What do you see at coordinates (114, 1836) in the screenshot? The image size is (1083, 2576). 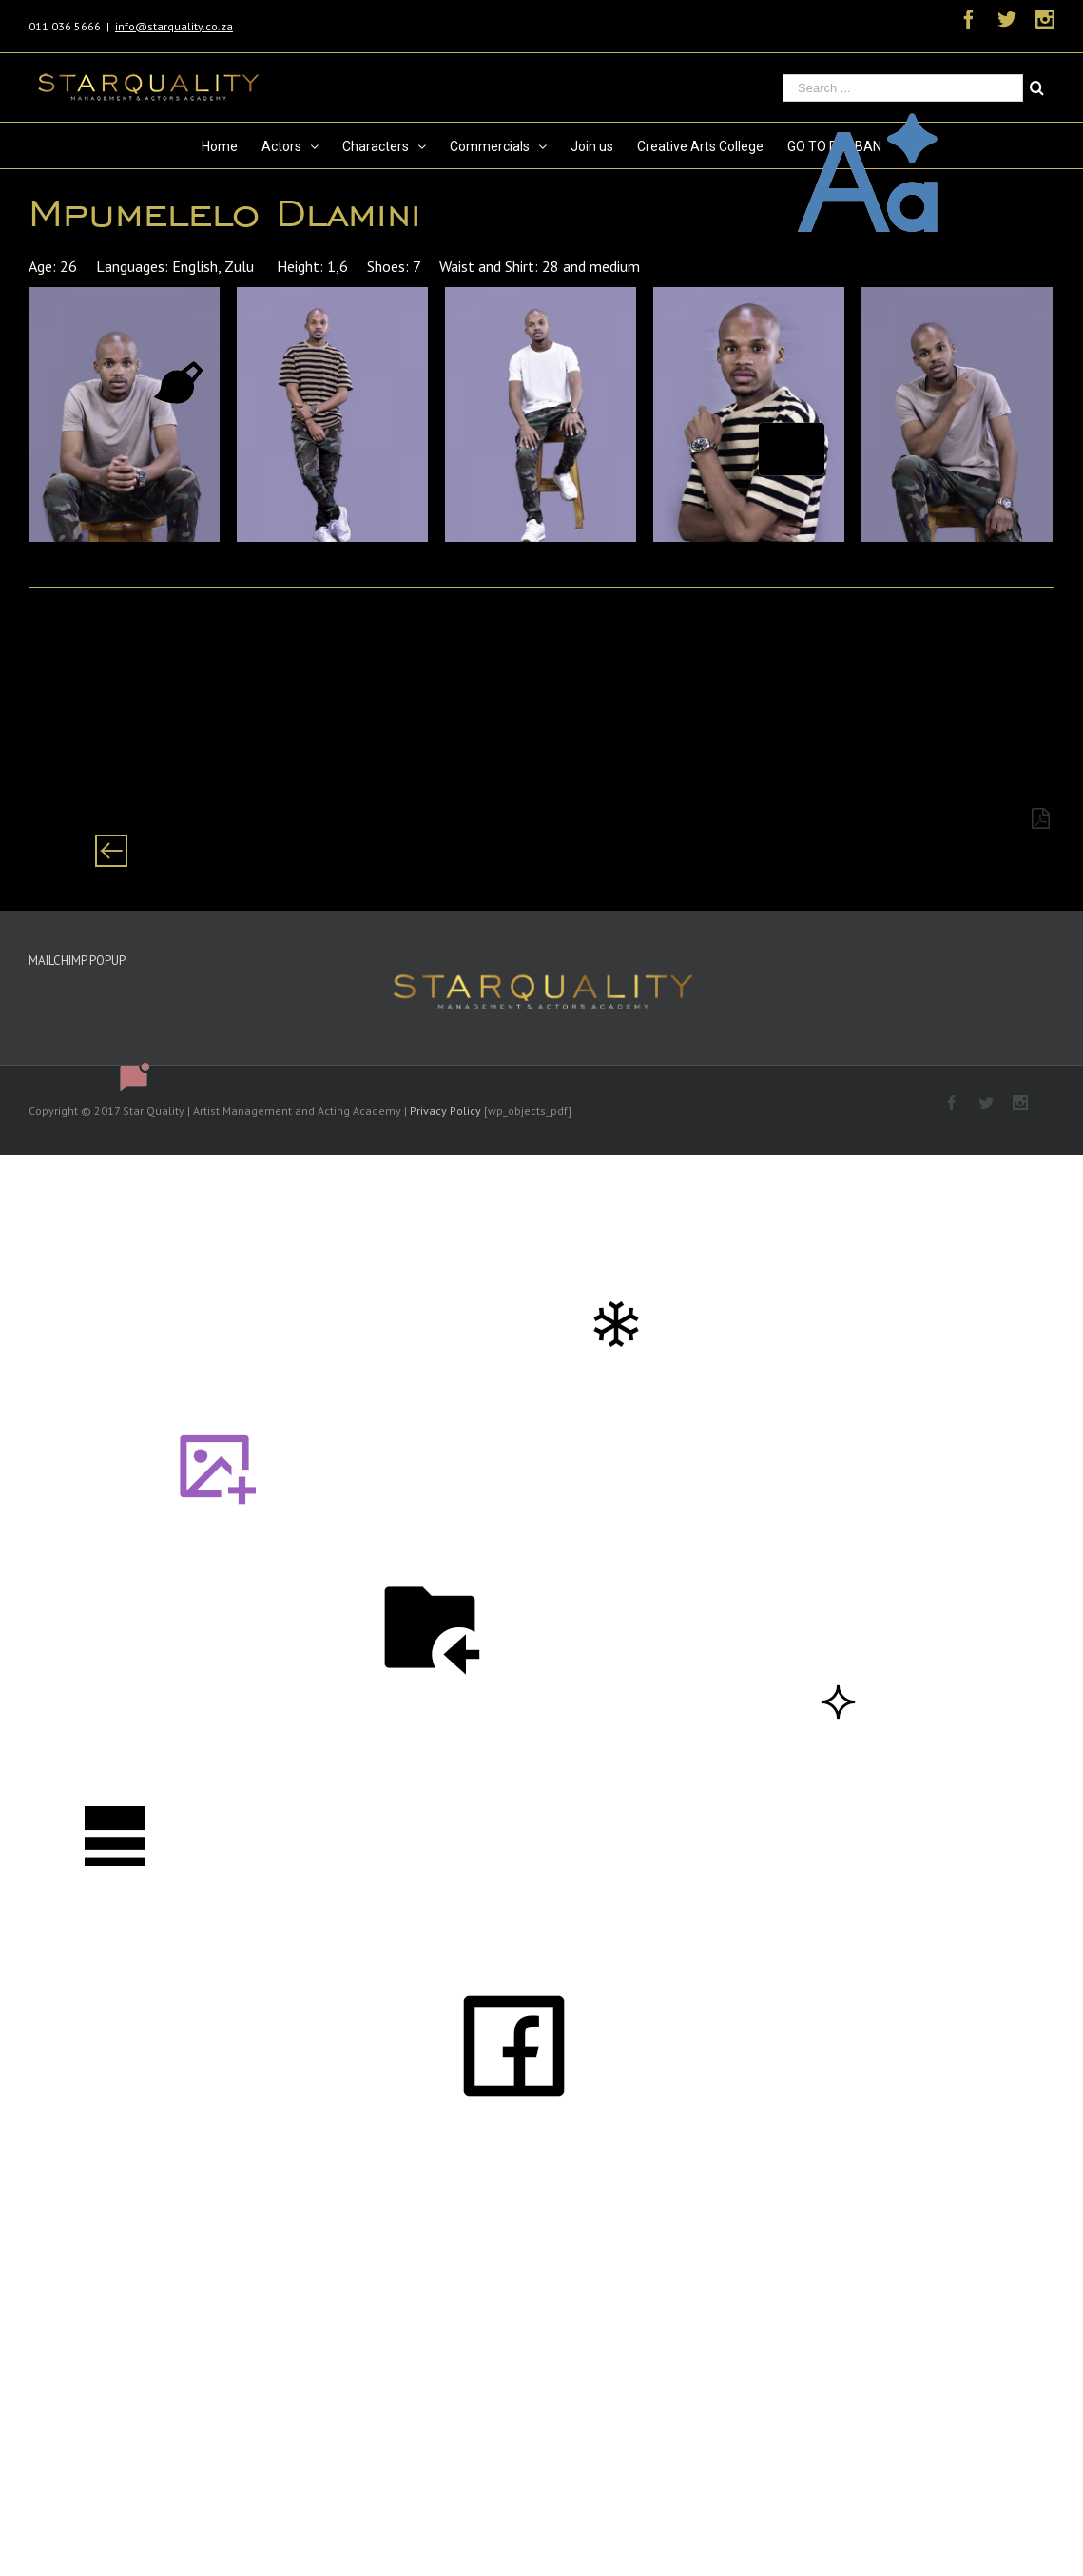 I see `platform.sh logo` at bounding box center [114, 1836].